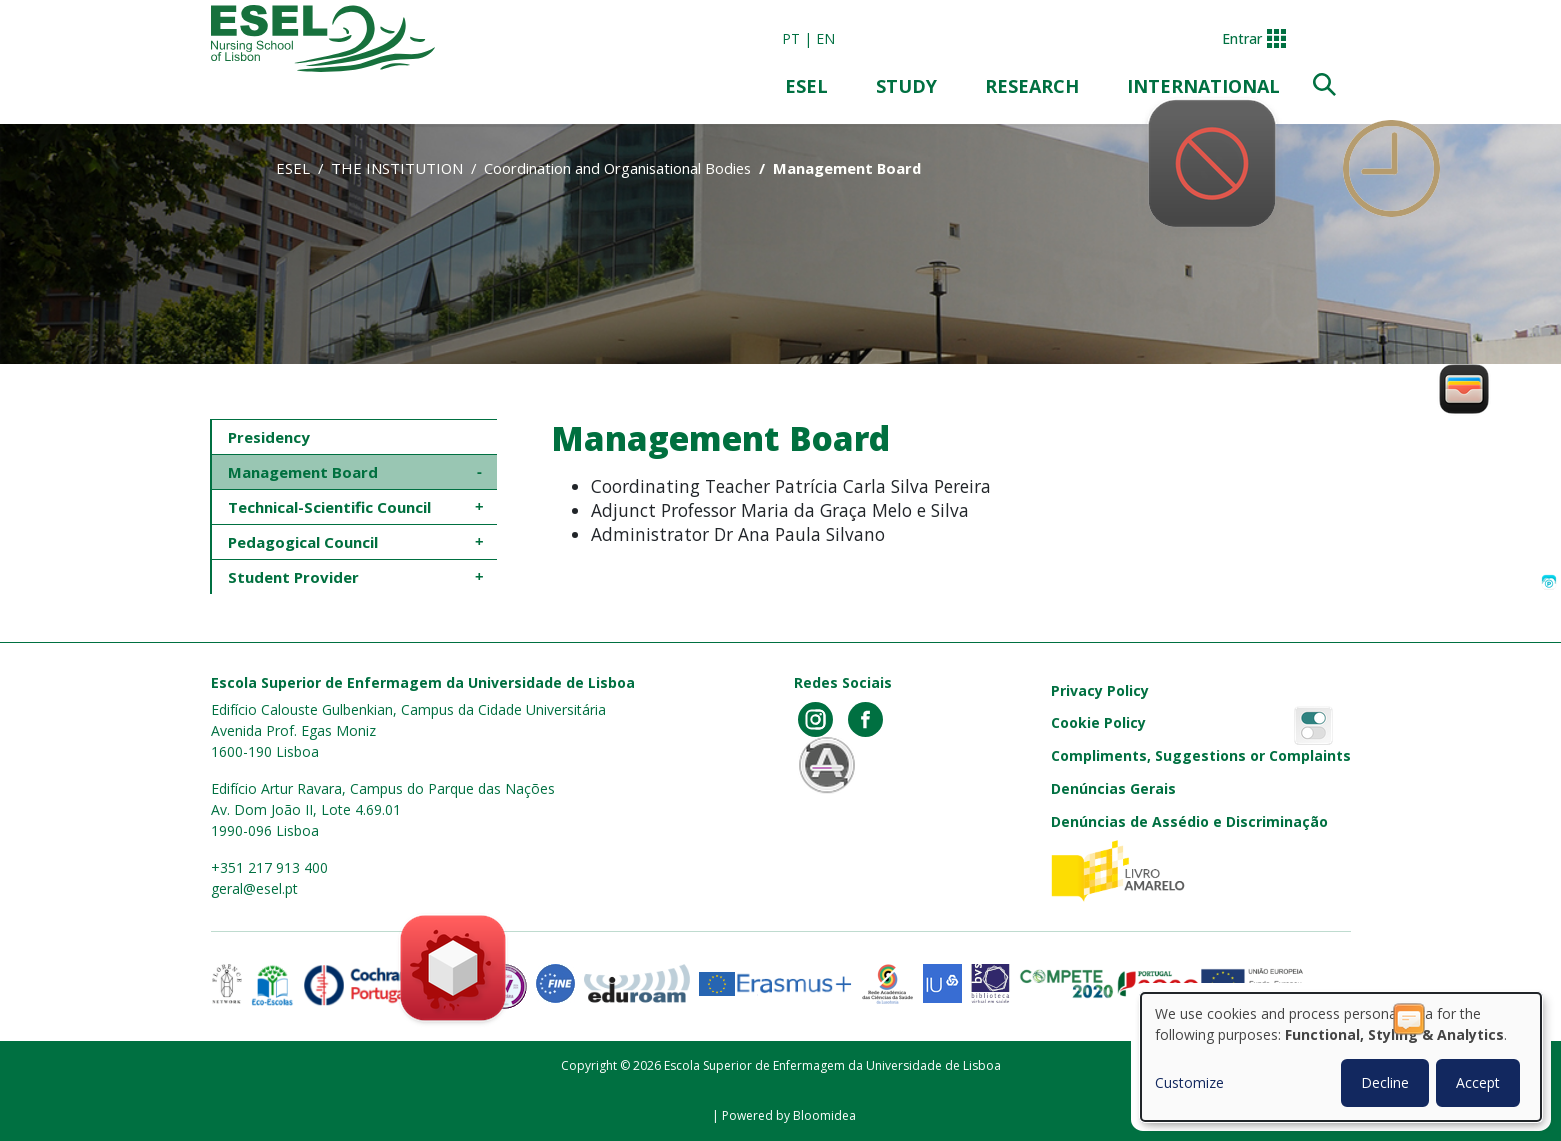 The image size is (1561, 1141). Describe the element at coordinates (1409, 1019) in the screenshot. I see `open empathy messaging app` at that location.